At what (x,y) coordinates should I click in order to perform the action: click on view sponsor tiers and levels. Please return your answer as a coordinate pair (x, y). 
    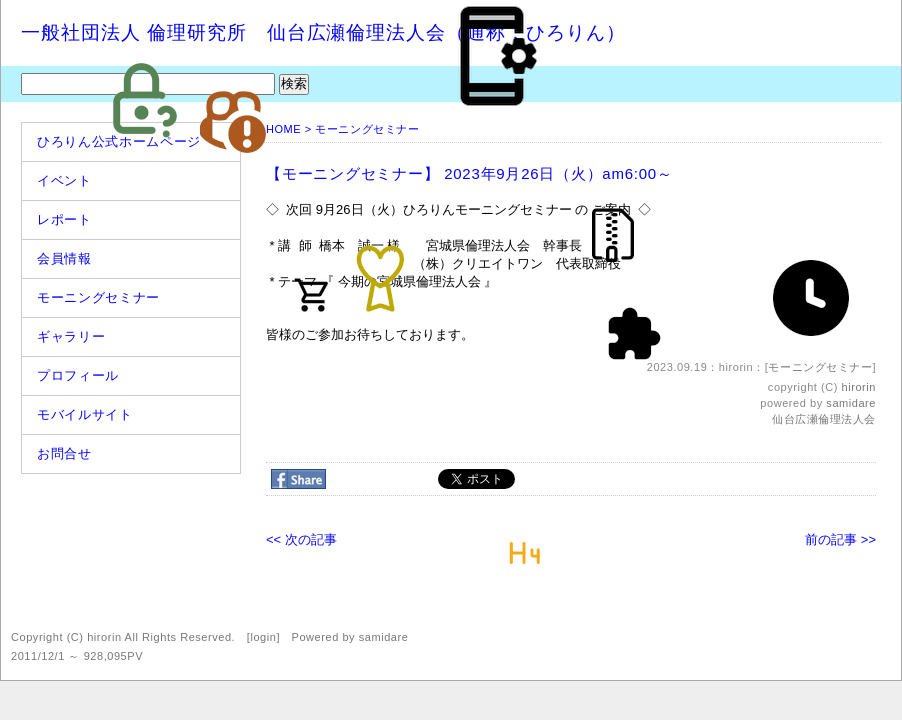
    Looking at the image, I should click on (380, 278).